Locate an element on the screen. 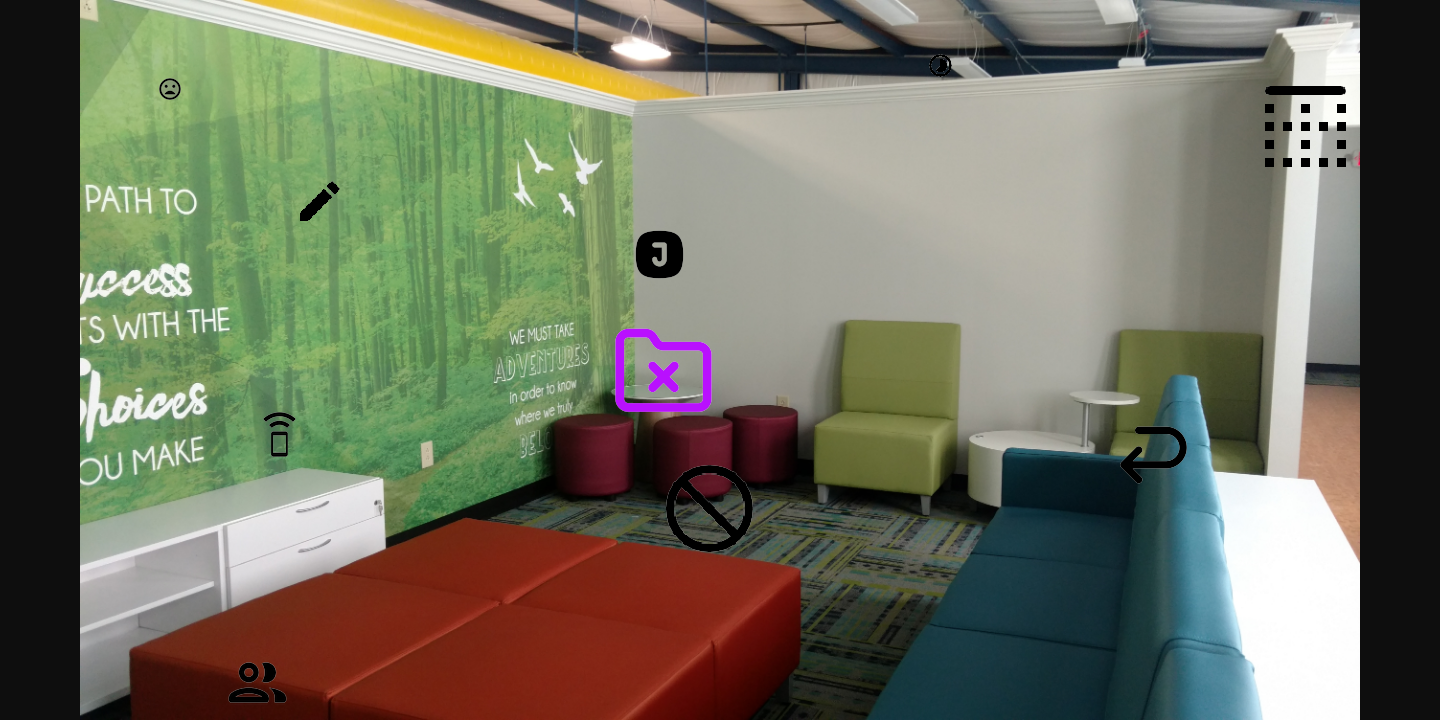  apply border to top edge of cell or table is located at coordinates (1305, 126).